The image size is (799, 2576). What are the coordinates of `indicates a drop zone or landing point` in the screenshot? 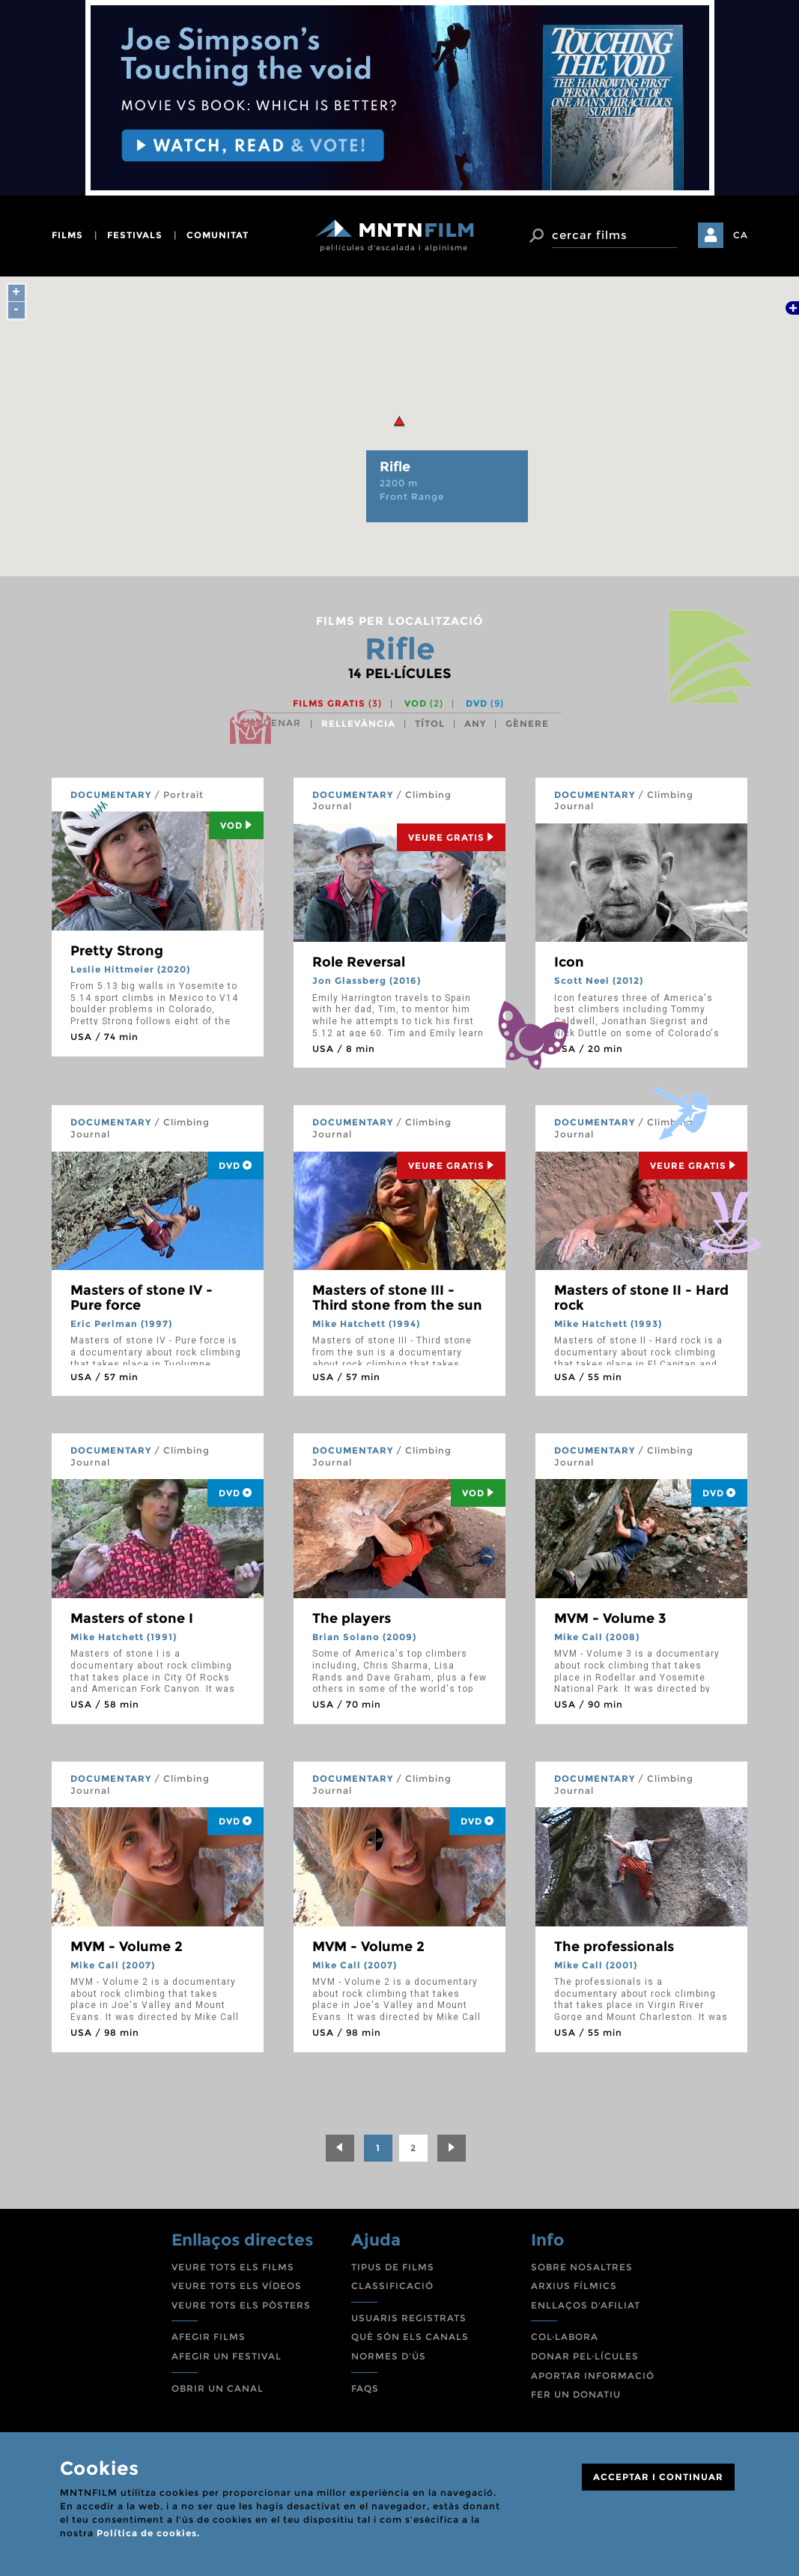 It's located at (730, 1223).